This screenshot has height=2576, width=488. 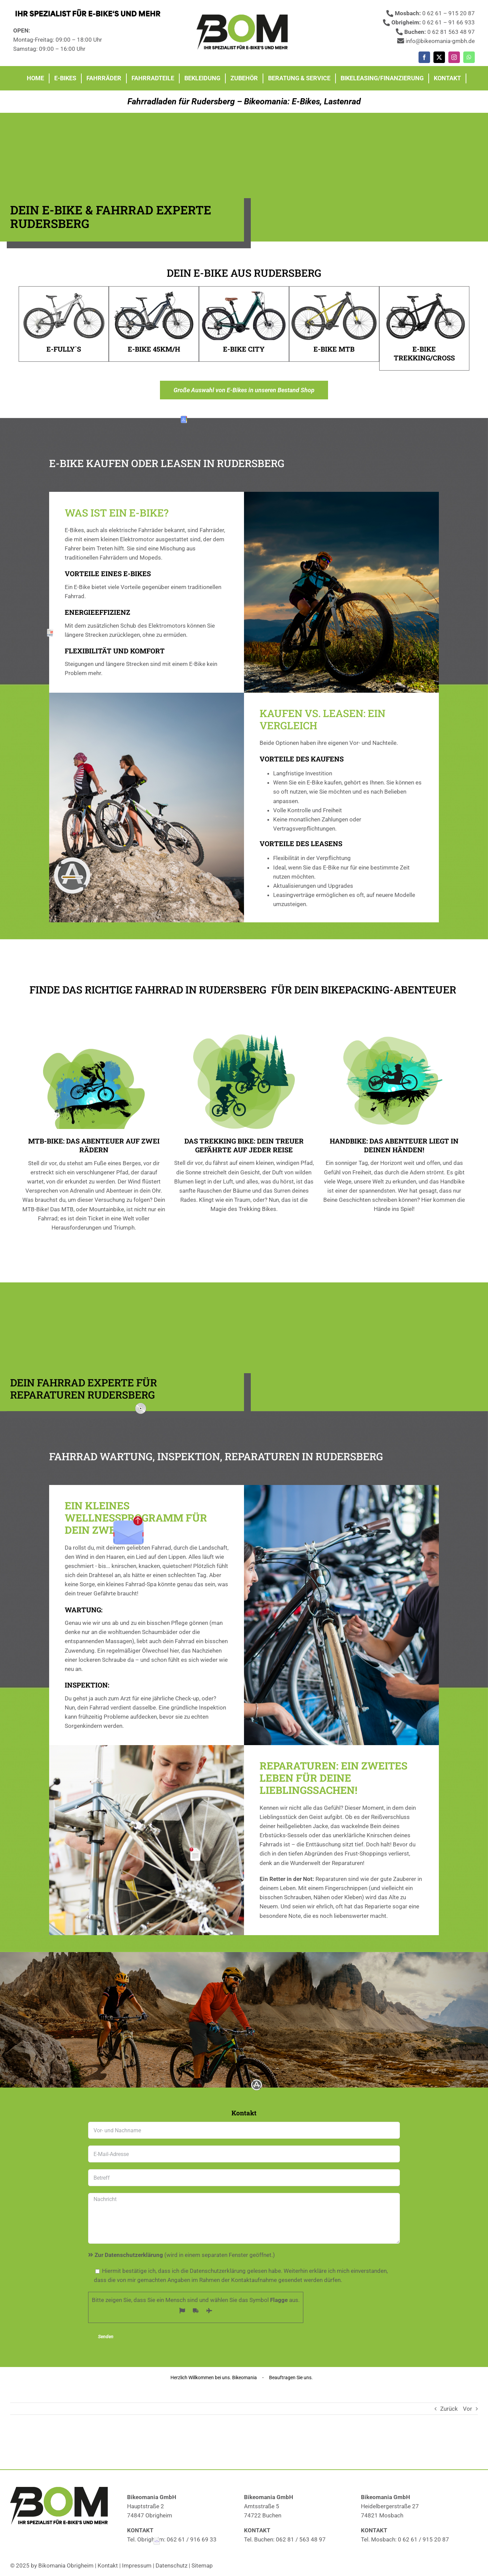 I want to click on open a PHP source code file, so click(x=157, y=2541).